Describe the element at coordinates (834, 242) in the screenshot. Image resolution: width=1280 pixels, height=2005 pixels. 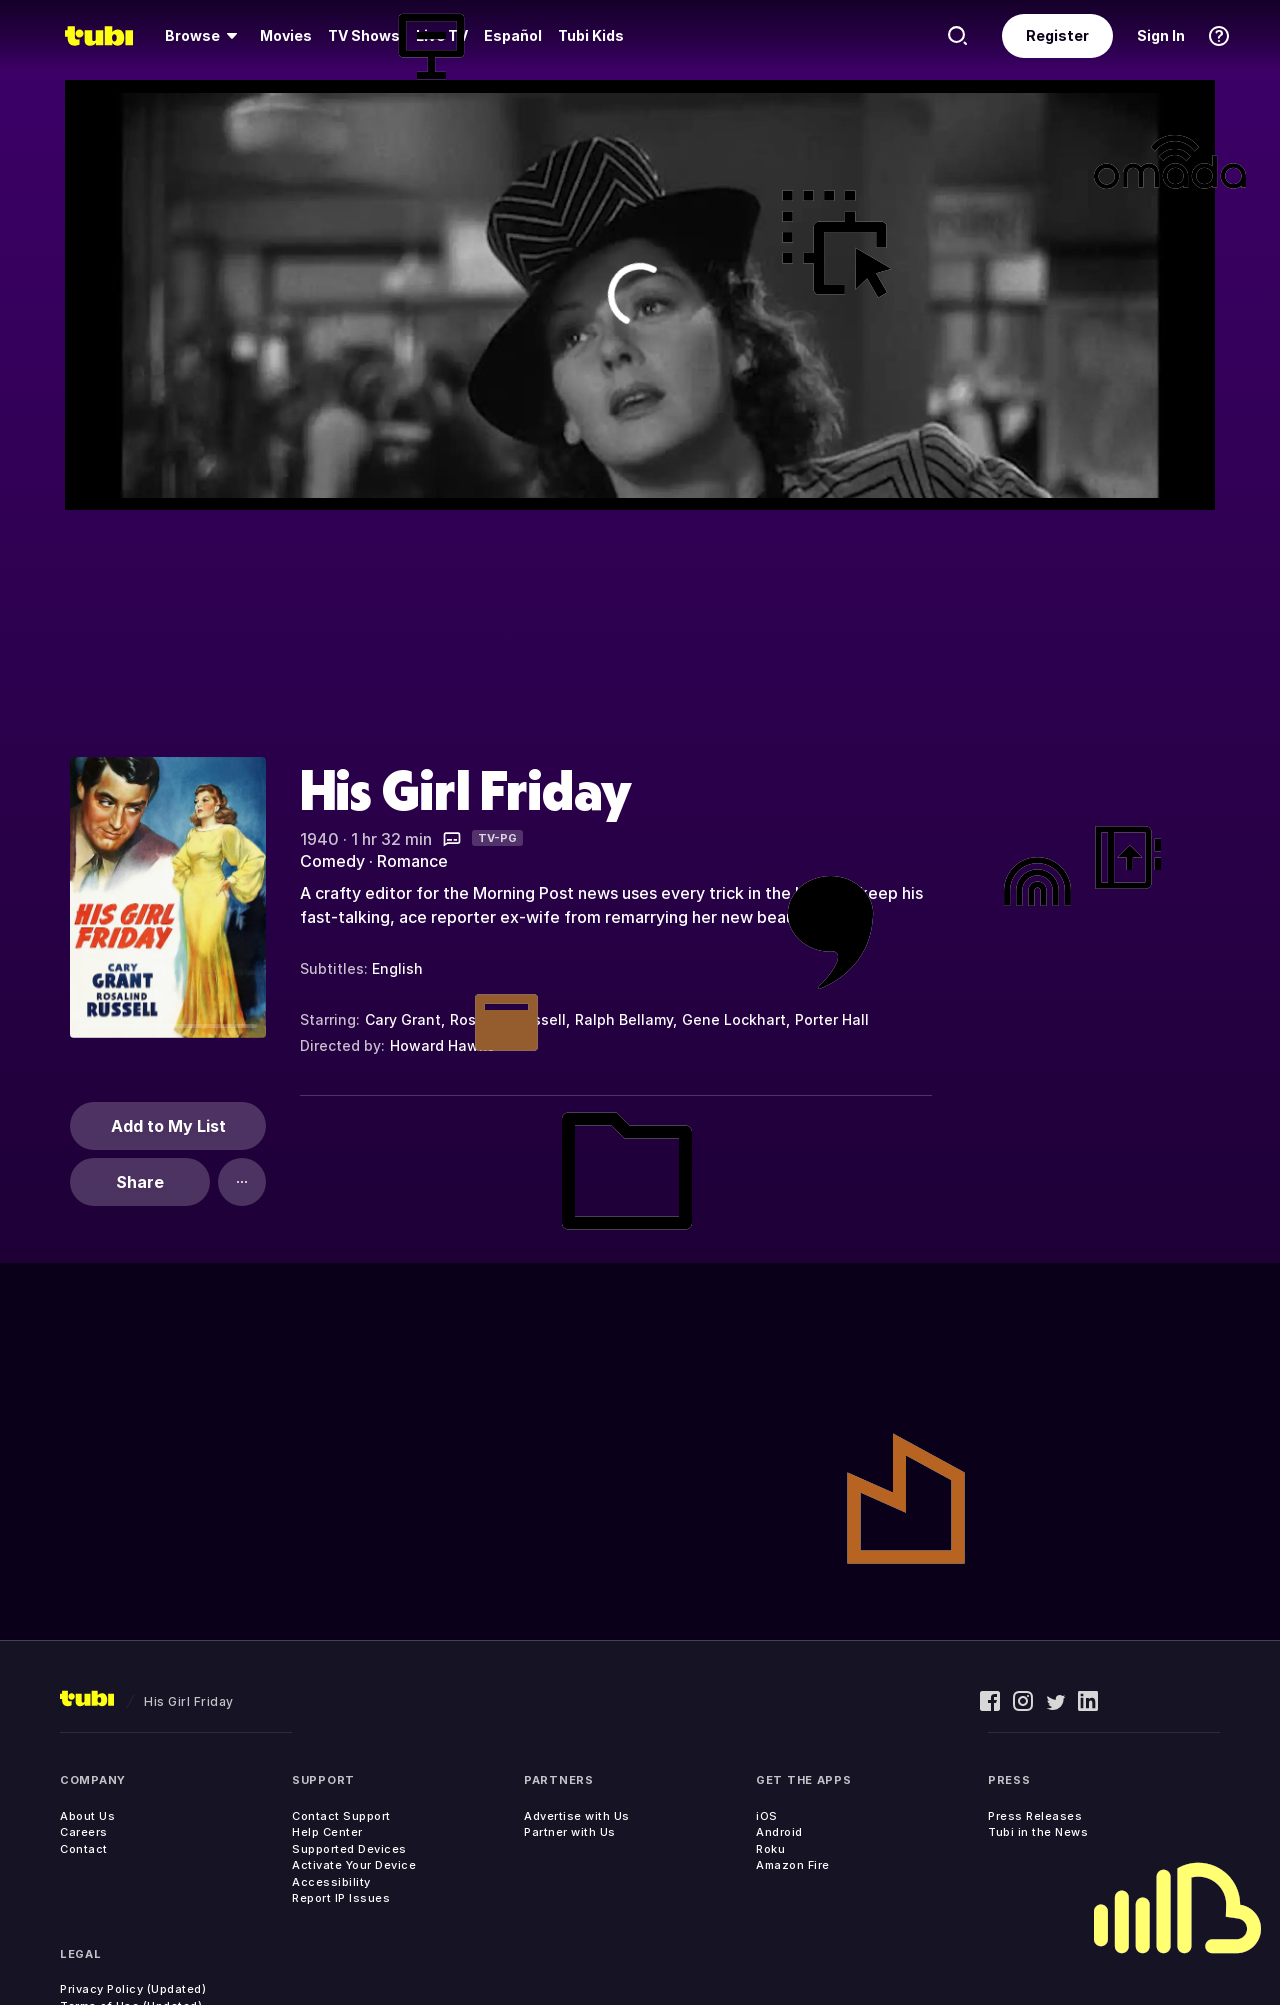
I see `drag and drop to rearrange items` at that location.